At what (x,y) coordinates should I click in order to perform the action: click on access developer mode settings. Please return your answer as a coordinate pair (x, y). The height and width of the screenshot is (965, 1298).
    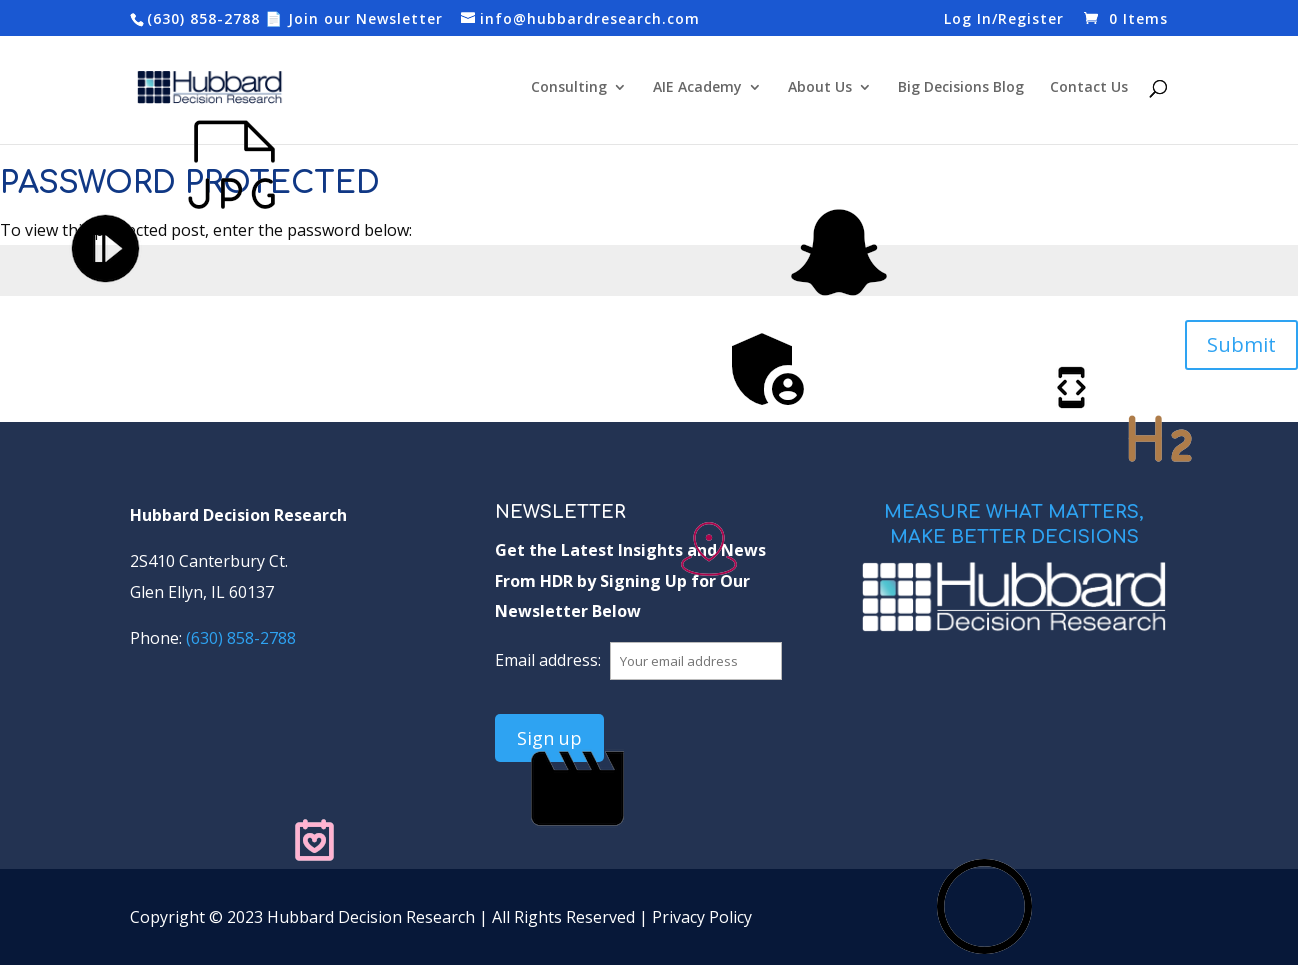
    Looking at the image, I should click on (1071, 387).